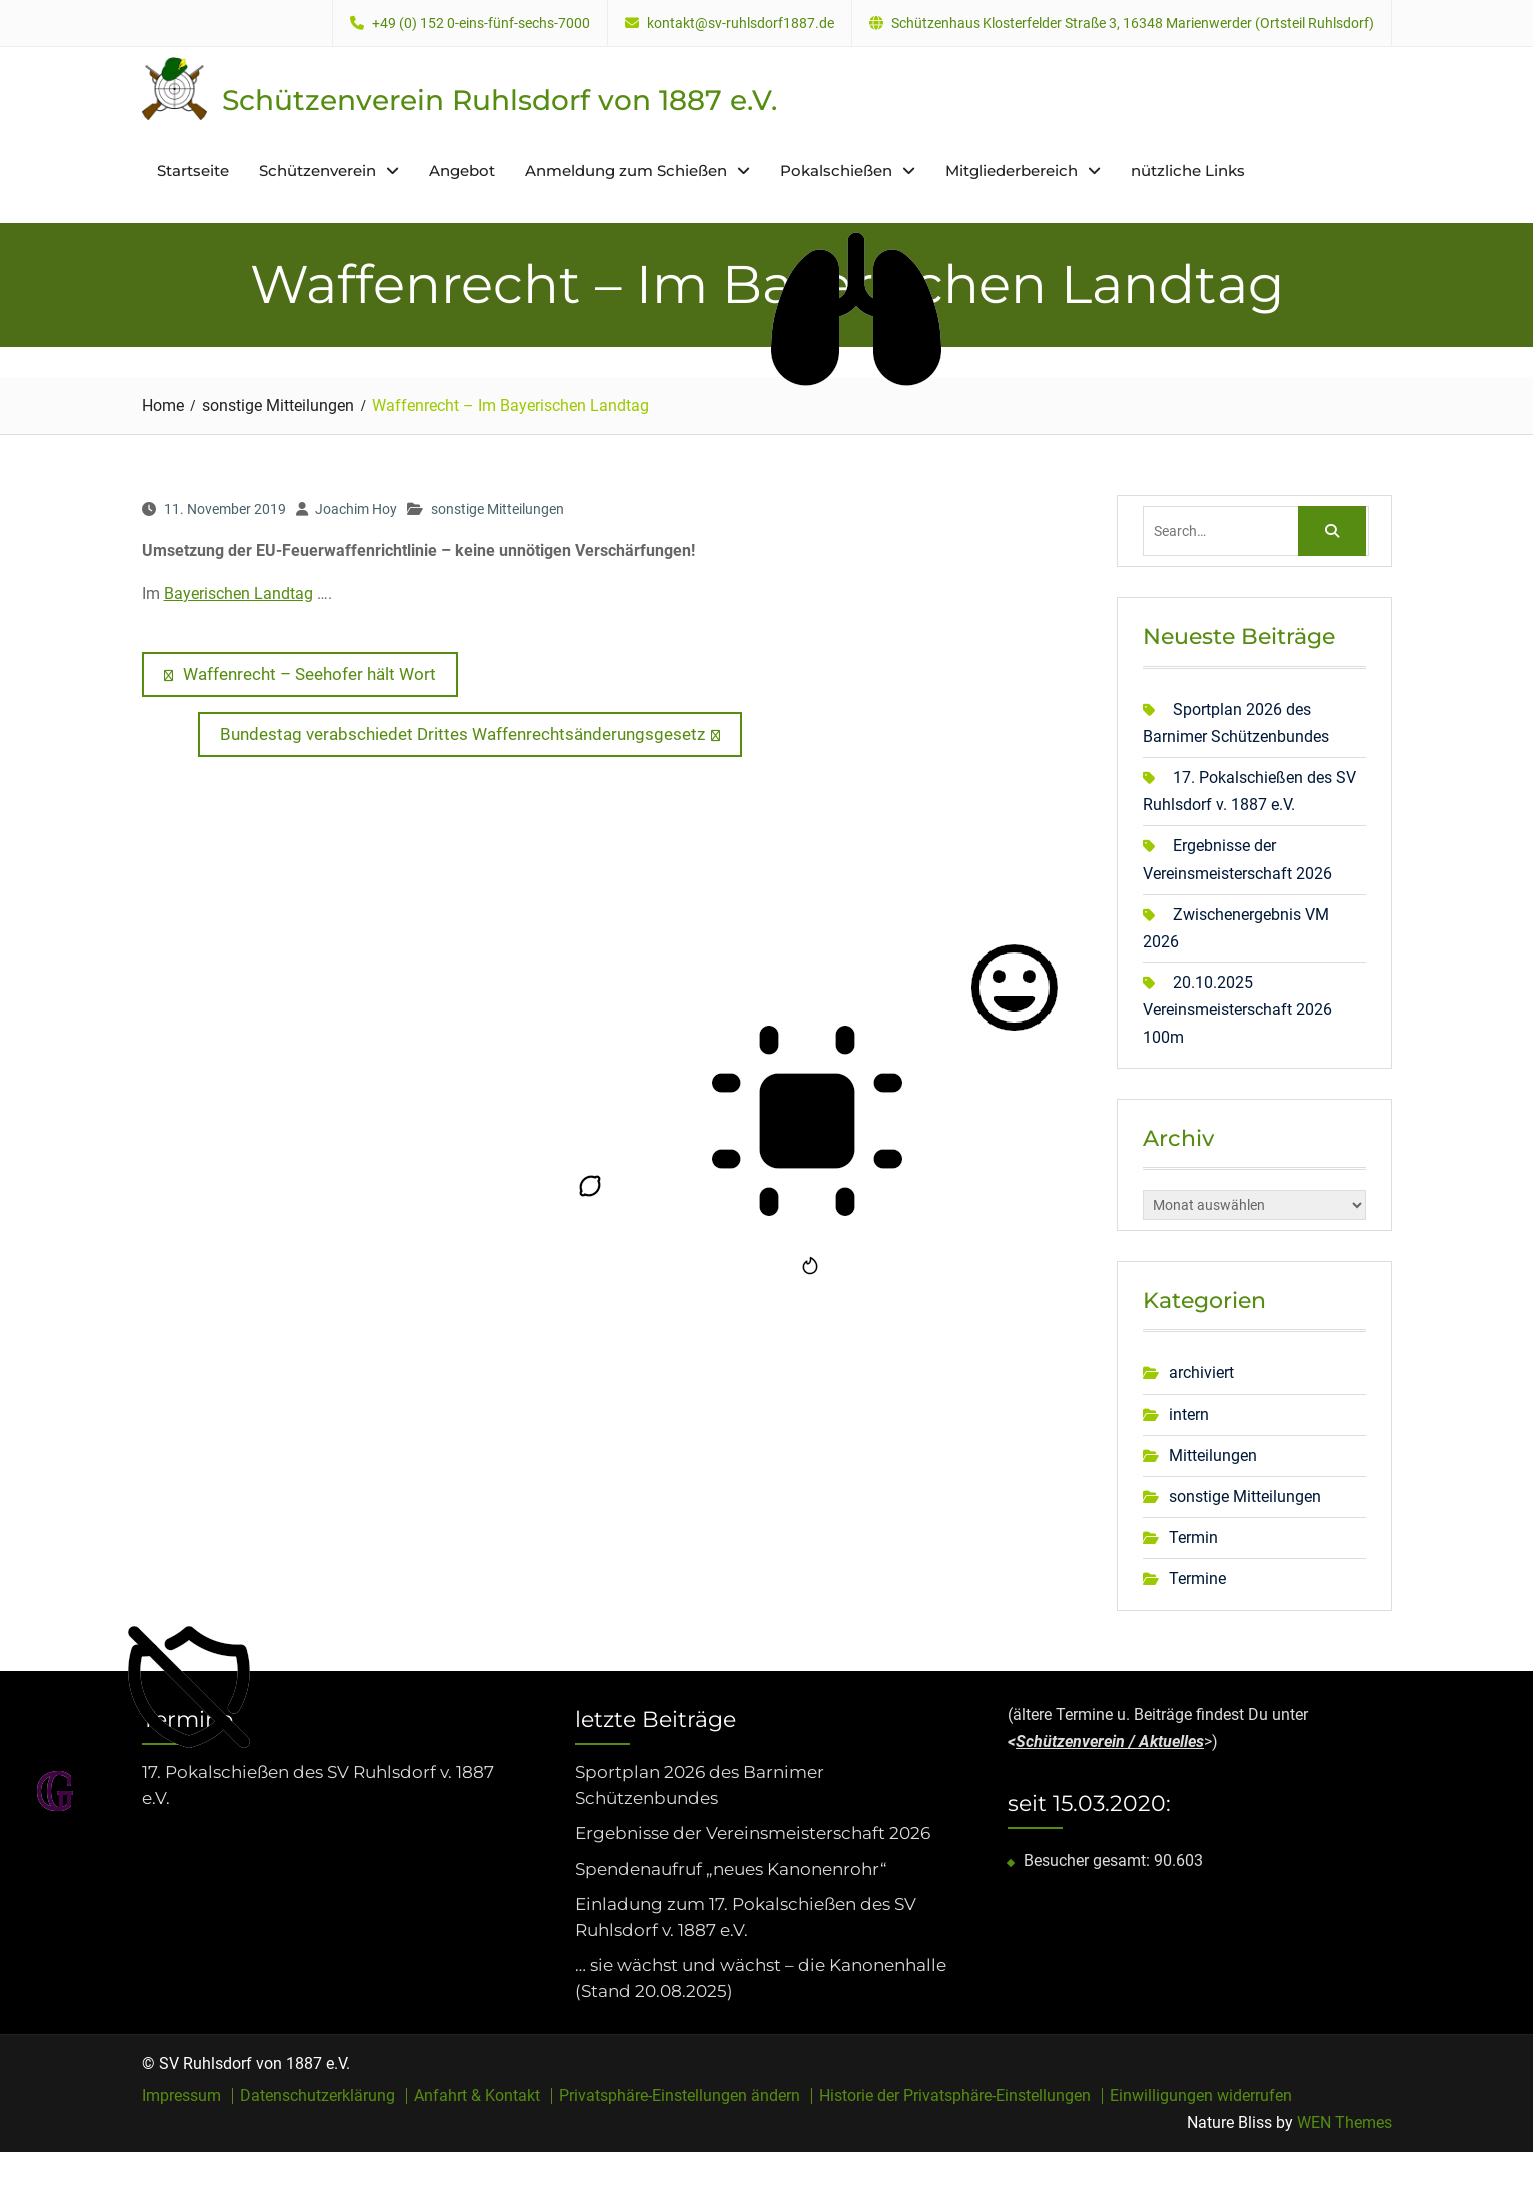  I want to click on insert an emoji or emoticon, so click(1014, 987).